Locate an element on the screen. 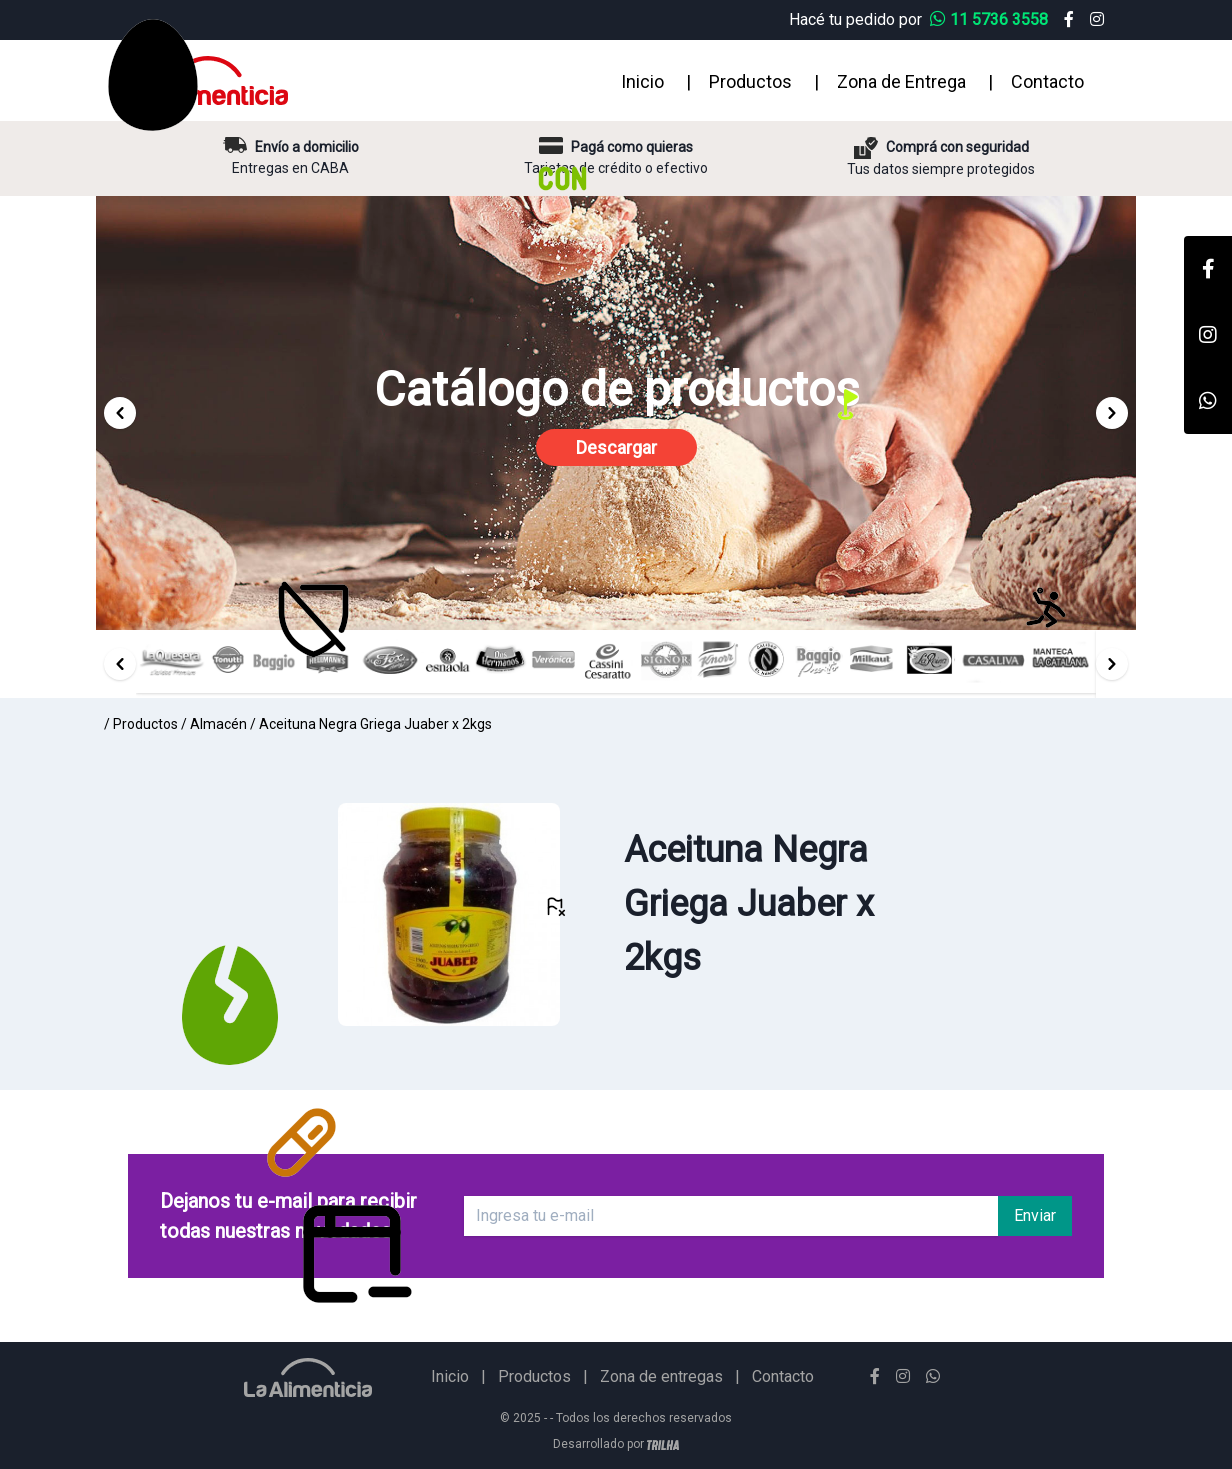 This screenshot has width=1232, height=1469. indicates a broken or damaged item is located at coordinates (230, 1005).